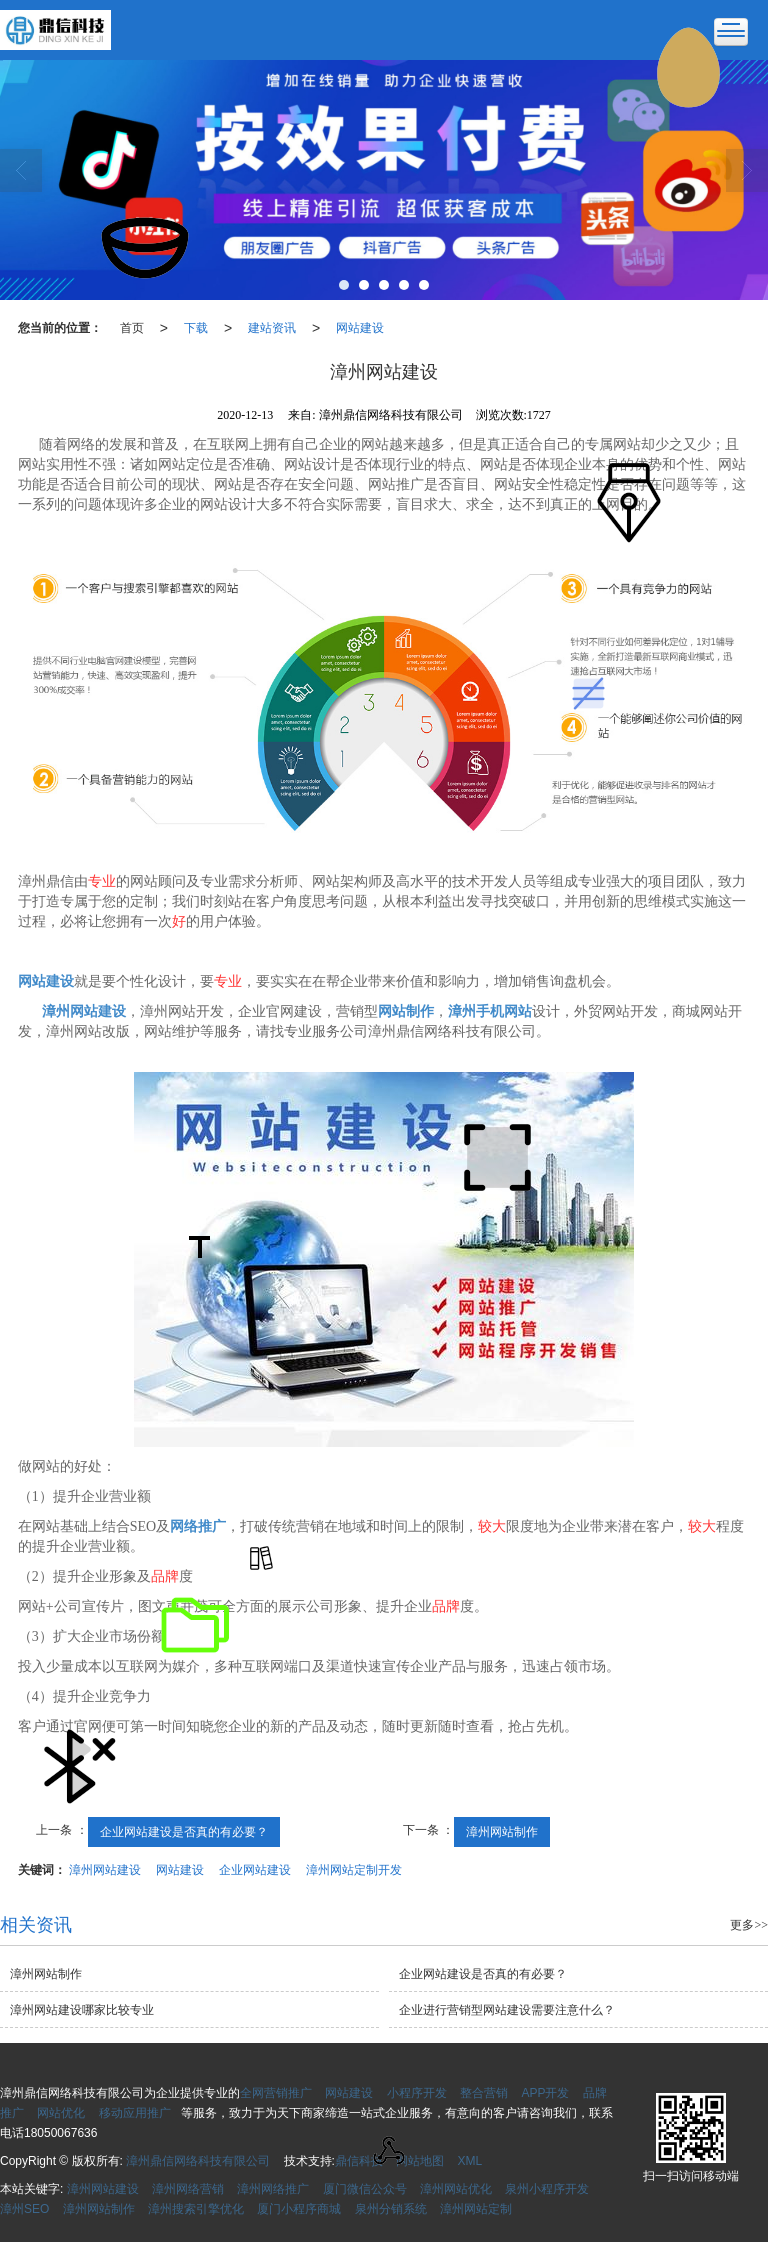  I want to click on browse all folders, so click(194, 1625).